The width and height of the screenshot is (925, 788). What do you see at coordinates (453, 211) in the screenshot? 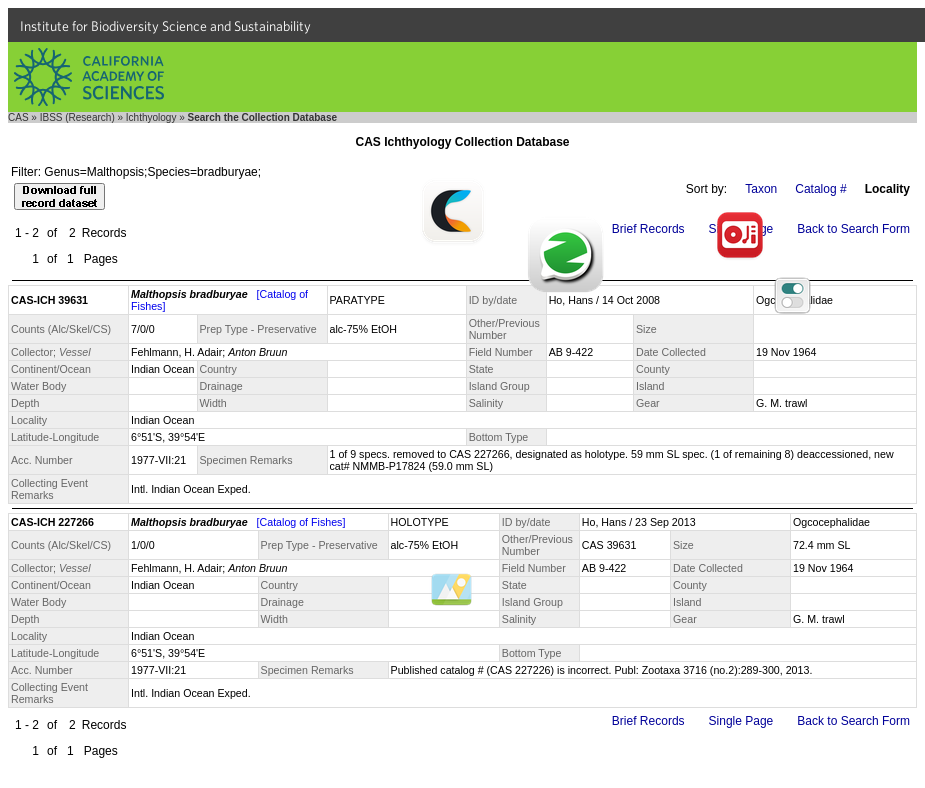
I see `open calligra gemini app` at bounding box center [453, 211].